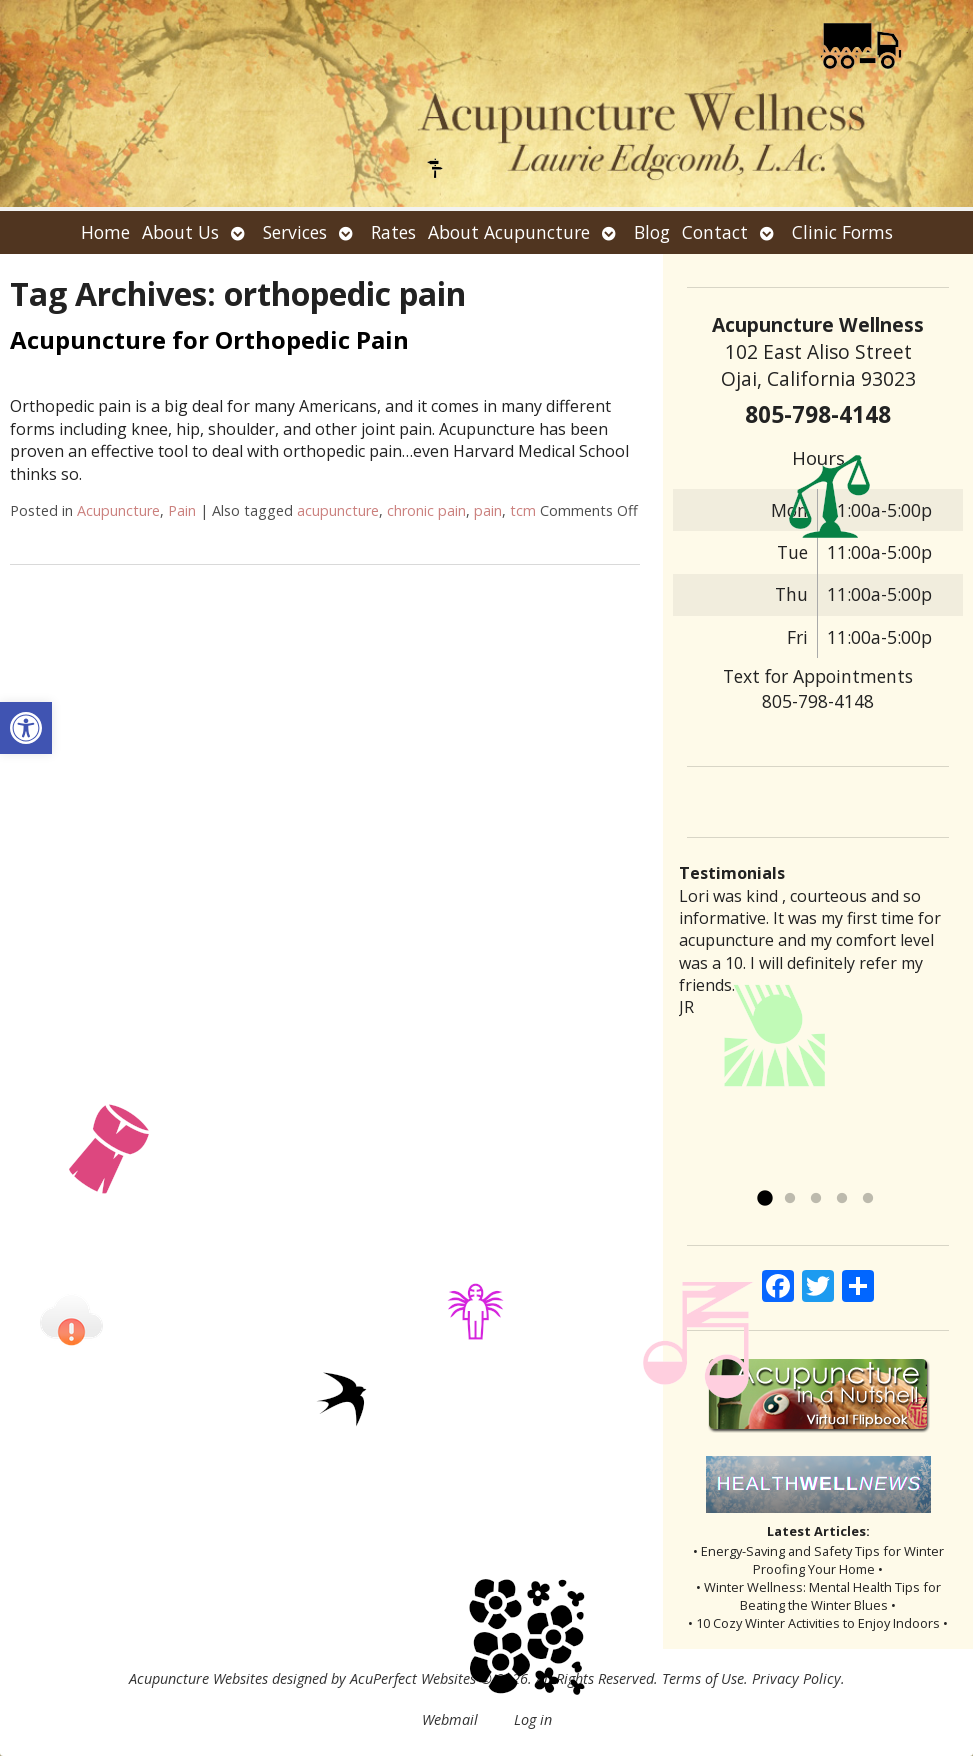 The height and width of the screenshot is (1756, 973). What do you see at coordinates (774, 1035) in the screenshot?
I see `indicates a meteor impact event in gameplay` at bounding box center [774, 1035].